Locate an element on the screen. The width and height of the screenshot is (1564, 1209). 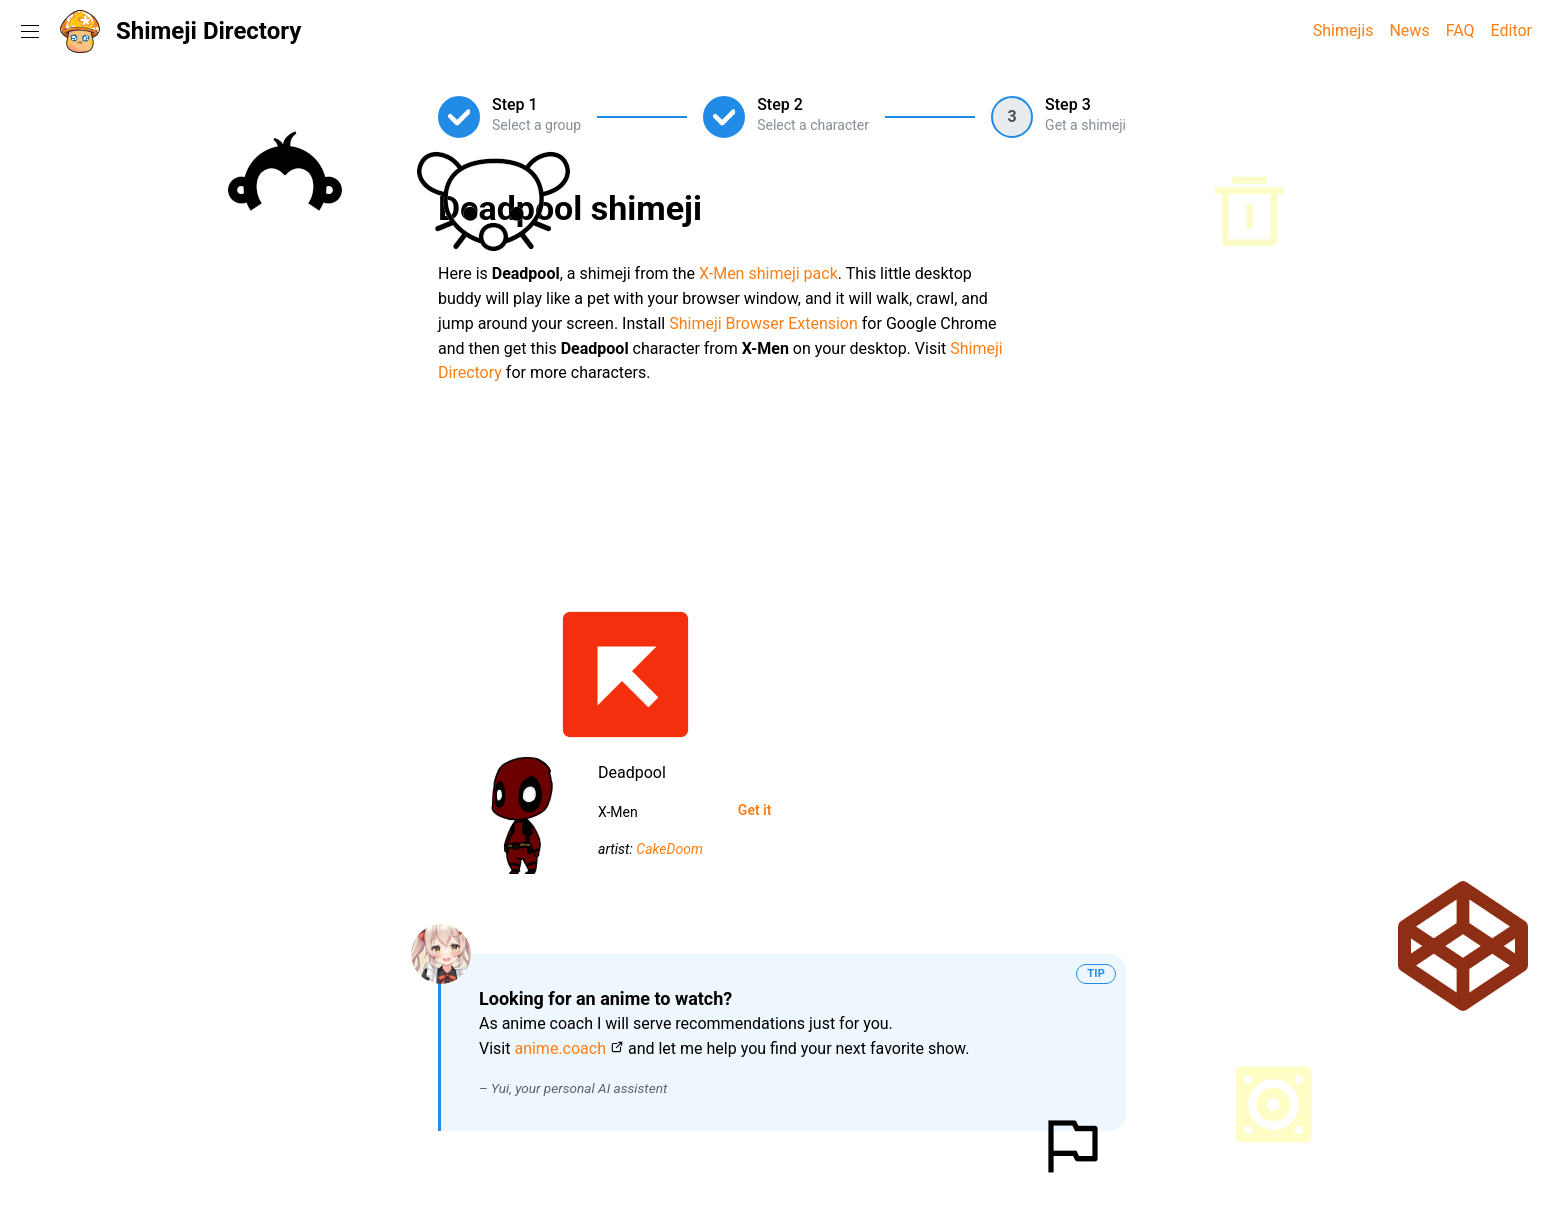
open the Lemmy app is located at coordinates (493, 201).